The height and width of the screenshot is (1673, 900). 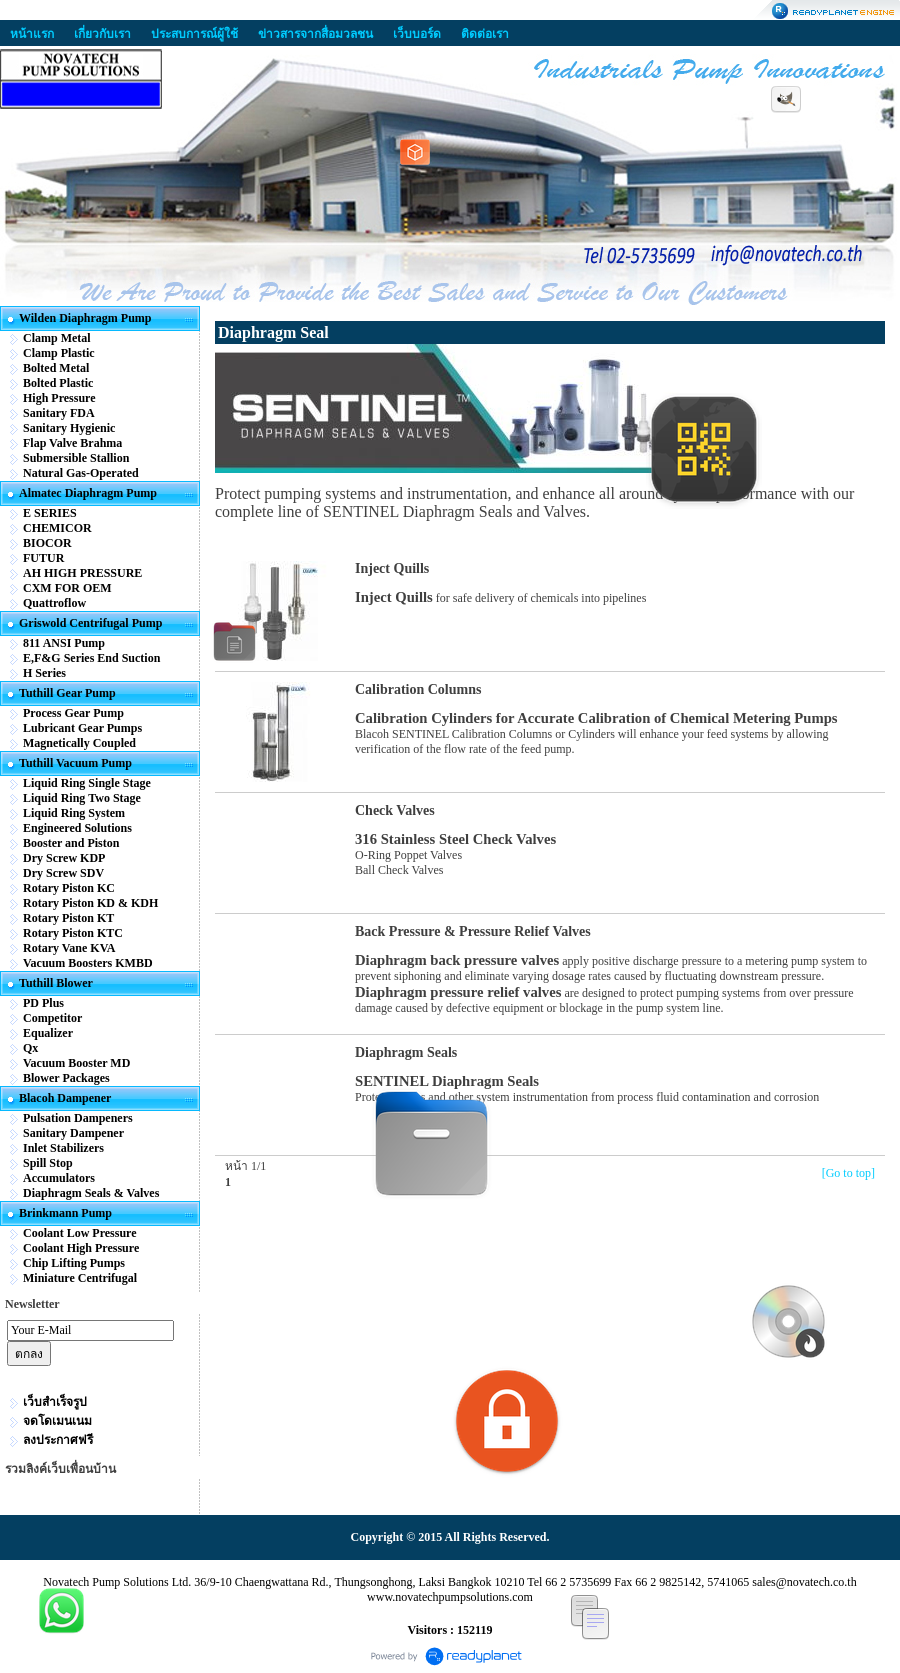 I want to click on copy selected content to clipboard, so click(x=590, y=1617).